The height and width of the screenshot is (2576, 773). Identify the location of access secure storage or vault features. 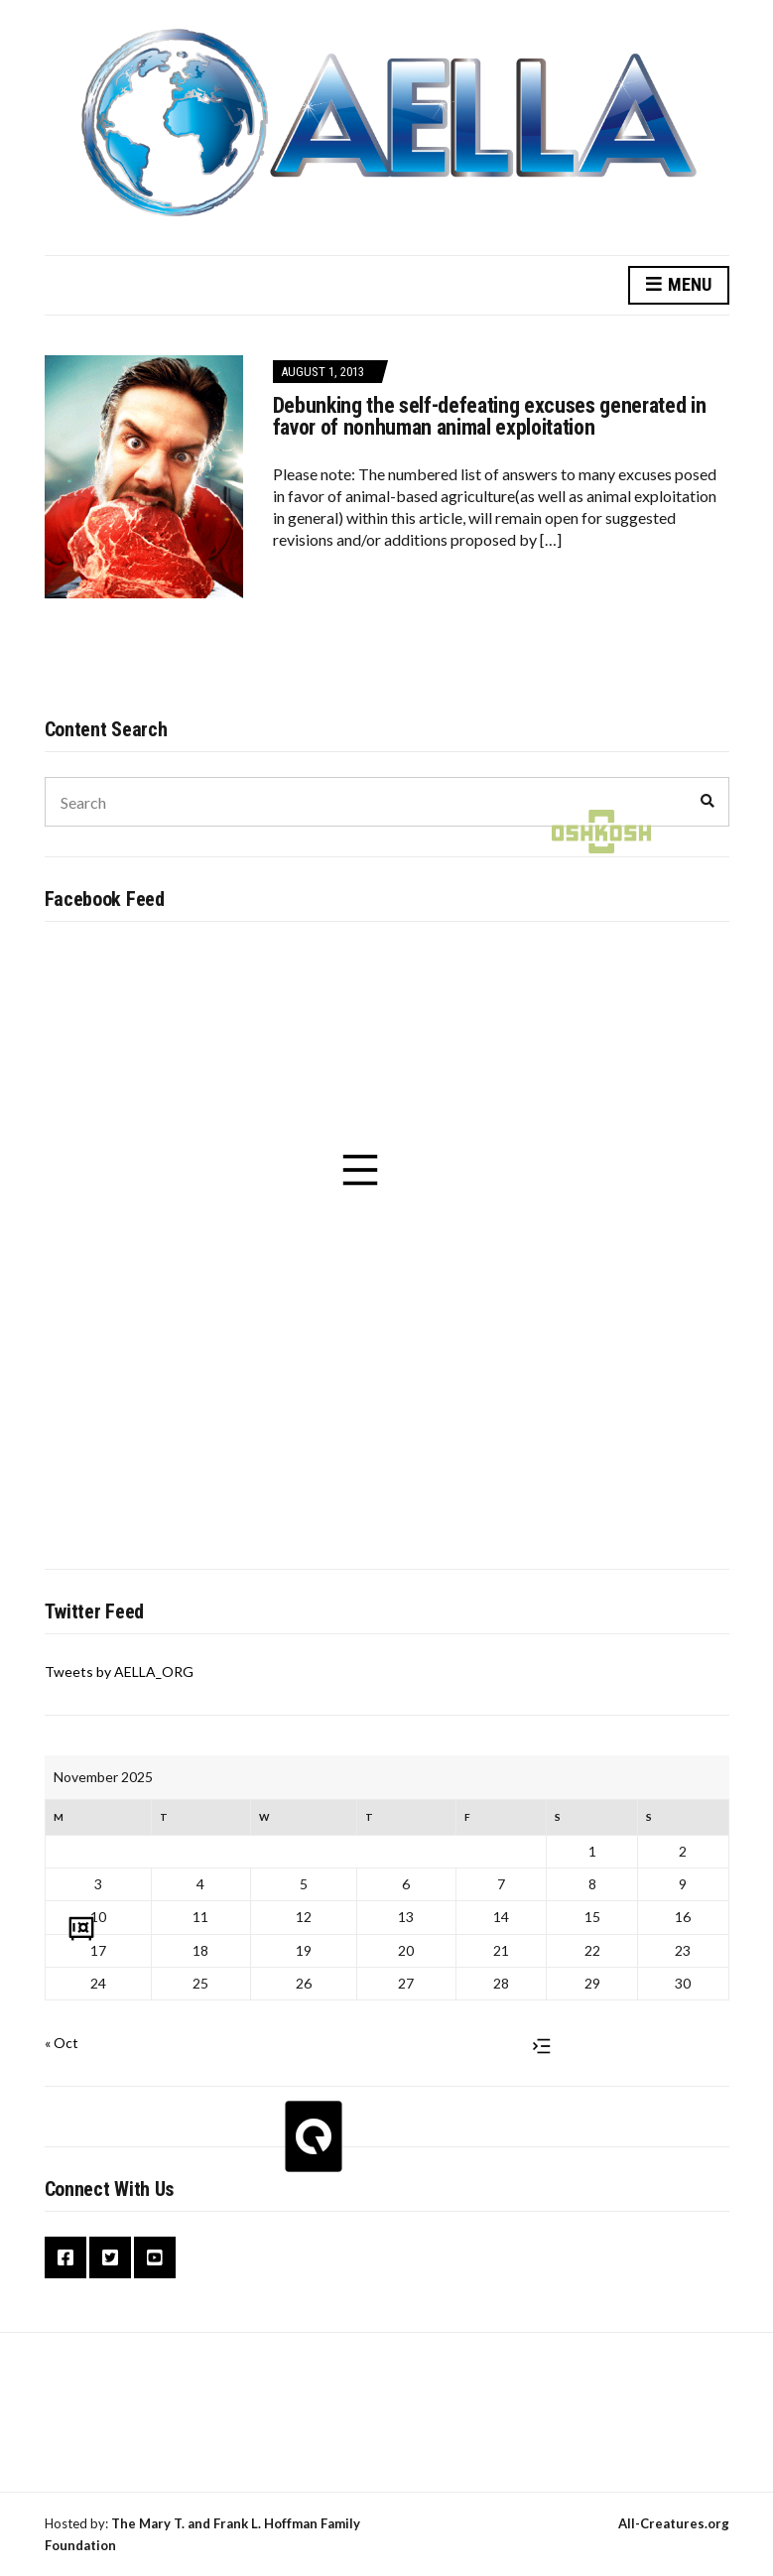
(81, 1928).